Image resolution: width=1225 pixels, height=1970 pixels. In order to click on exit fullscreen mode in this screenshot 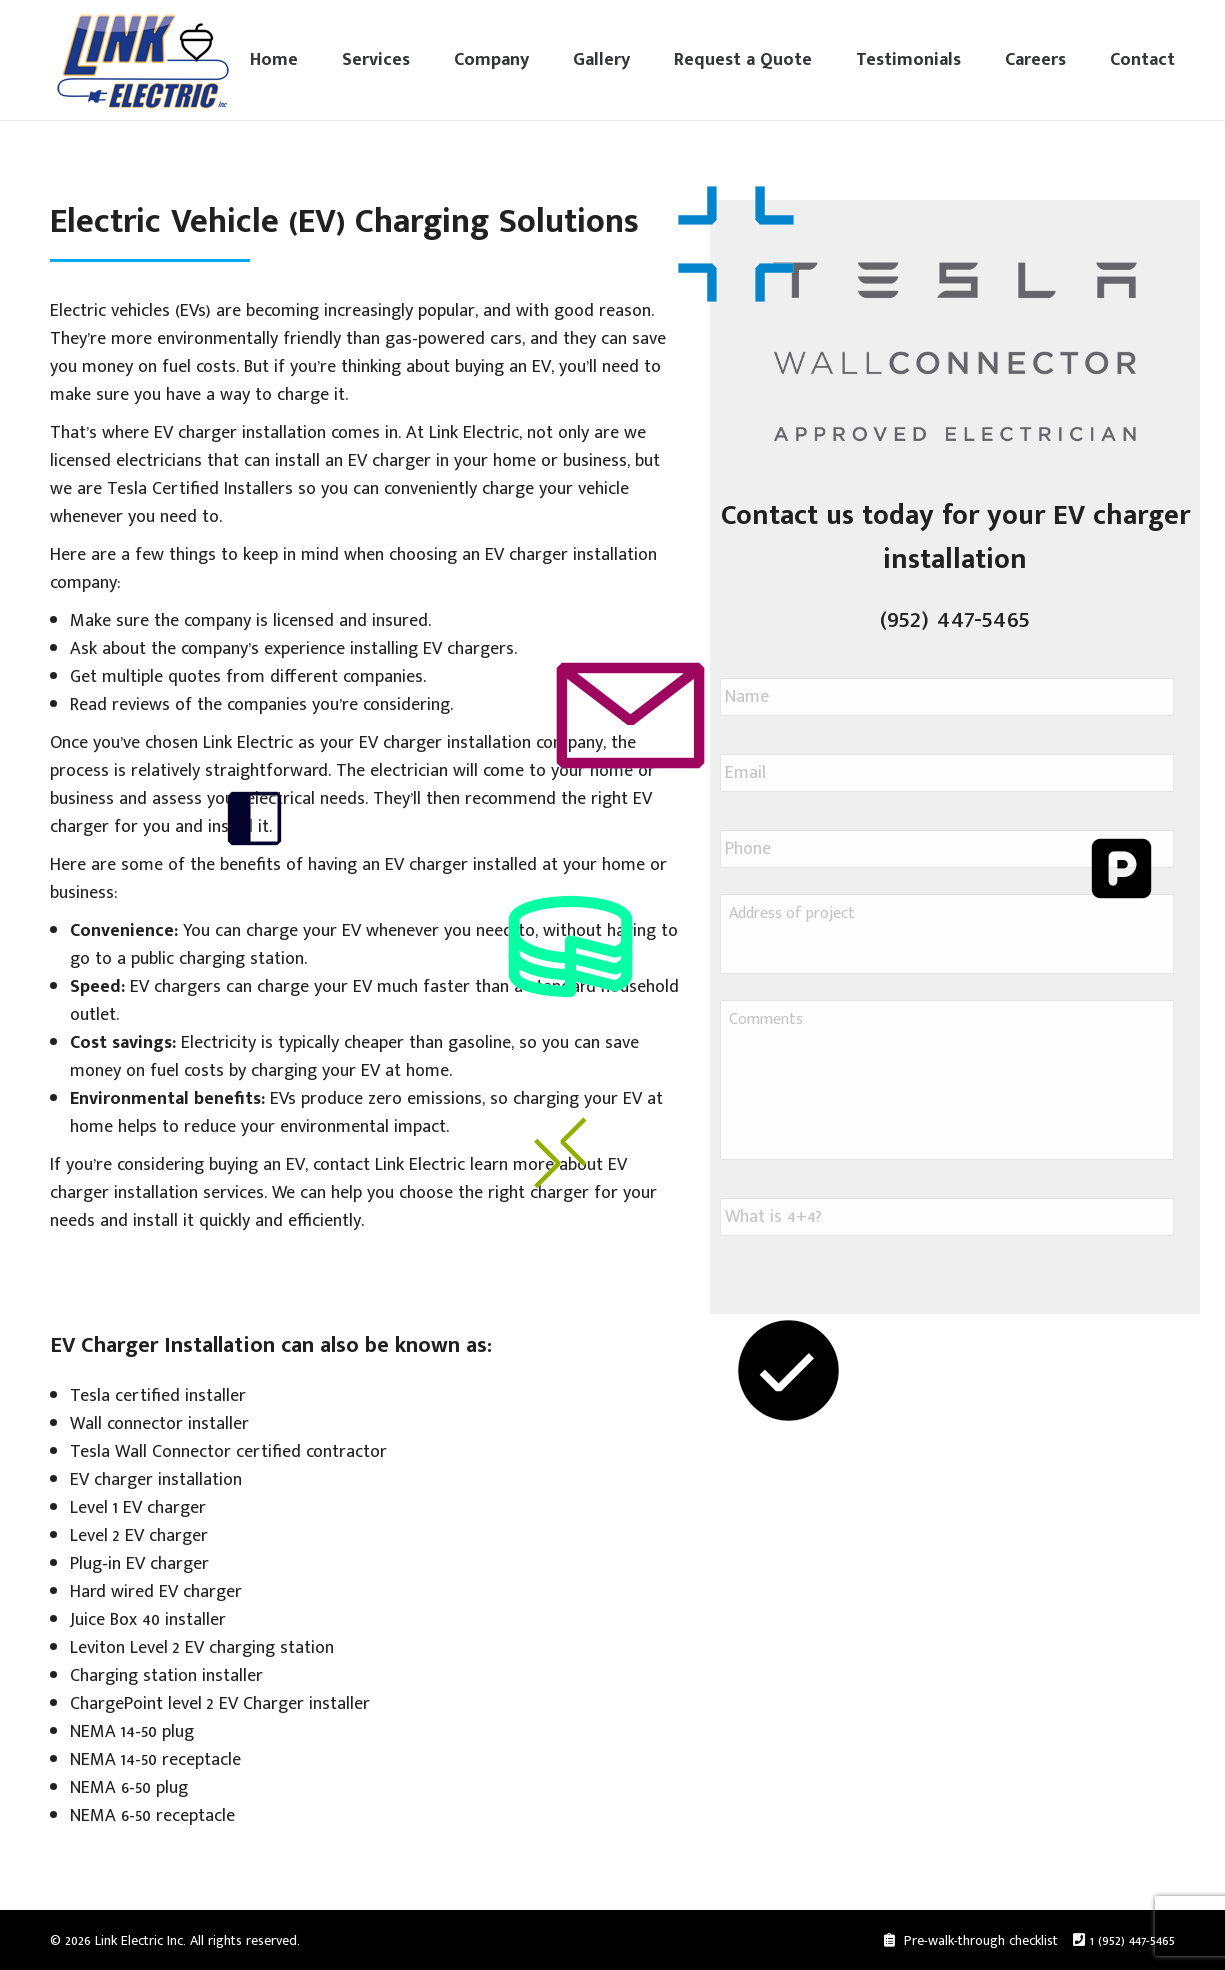, I will do `click(736, 244)`.